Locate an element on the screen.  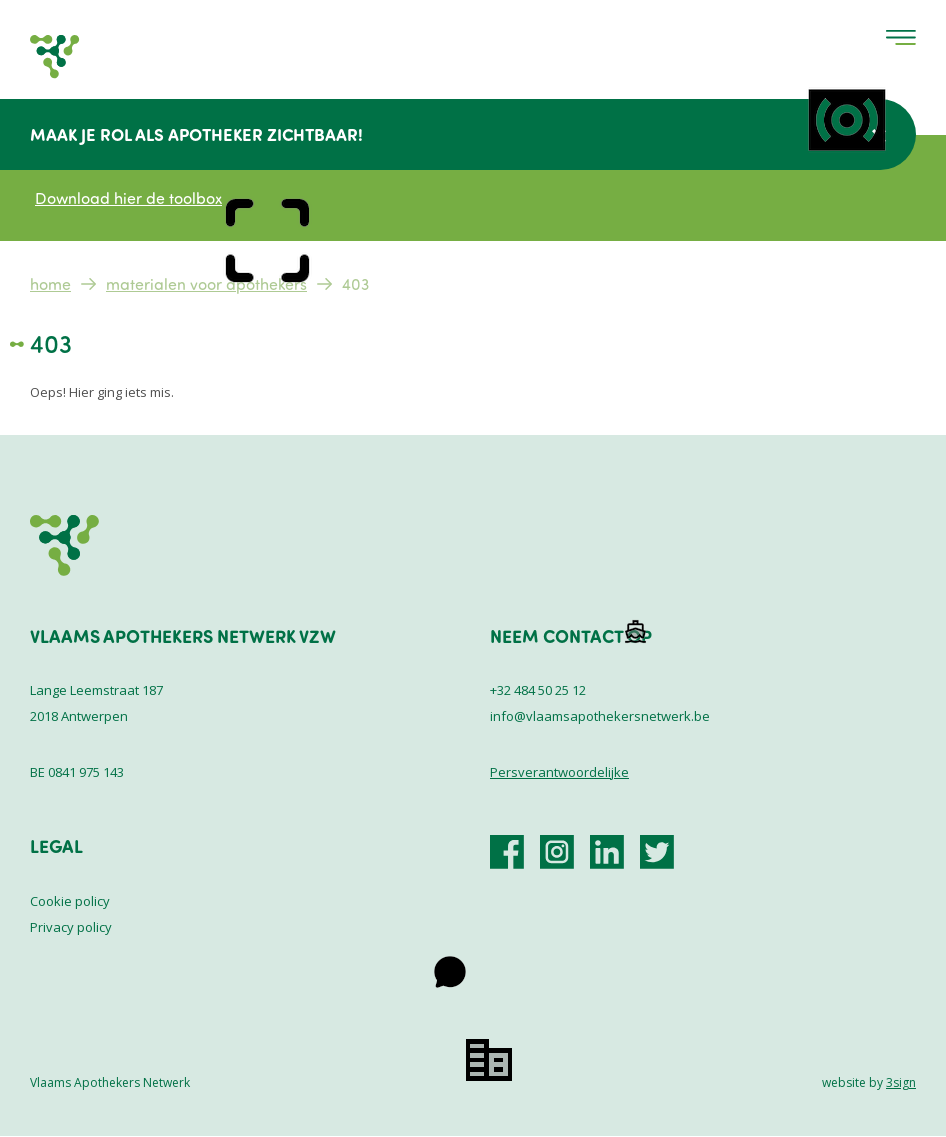
get directions by ferry or boat is located at coordinates (635, 631).